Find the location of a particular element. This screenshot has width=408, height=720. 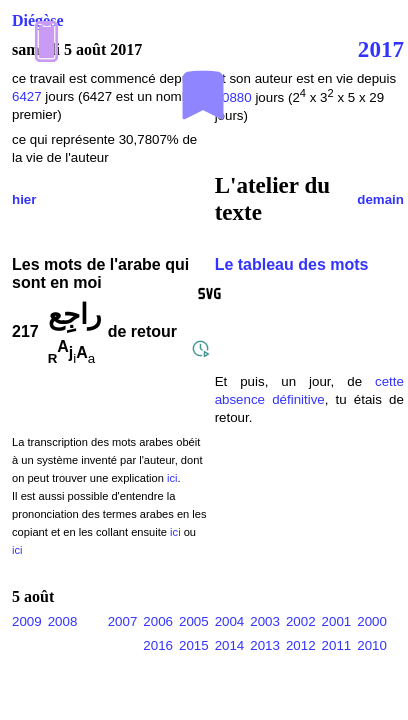

start a timer or scheduled task is located at coordinates (200, 348).